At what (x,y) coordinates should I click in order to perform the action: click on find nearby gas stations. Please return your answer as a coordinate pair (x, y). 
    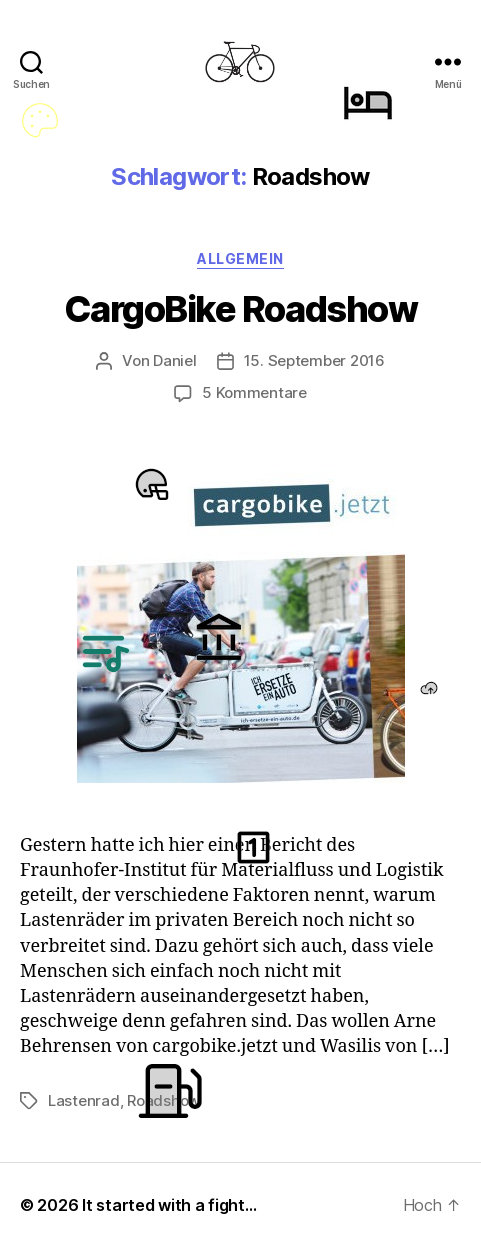
    Looking at the image, I should click on (168, 1091).